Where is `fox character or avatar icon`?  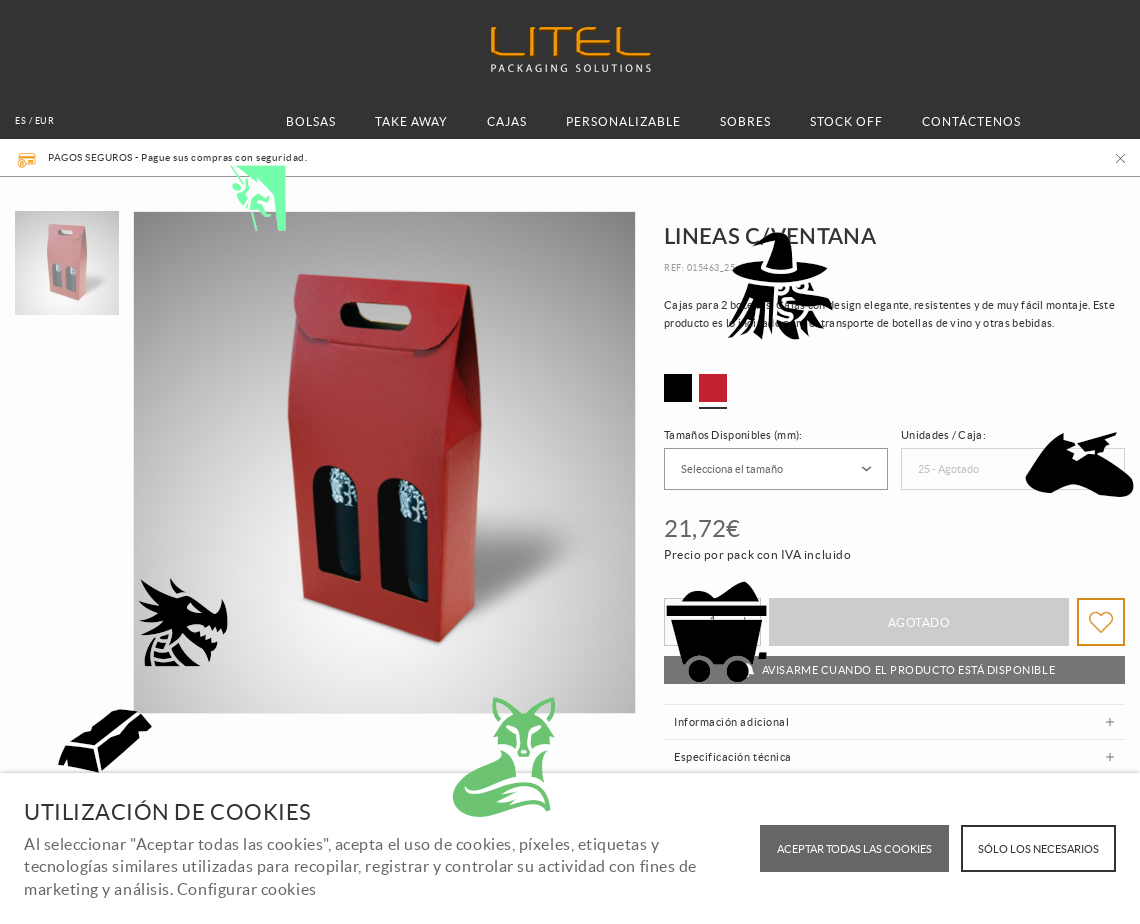 fox character or avatar icon is located at coordinates (504, 757).